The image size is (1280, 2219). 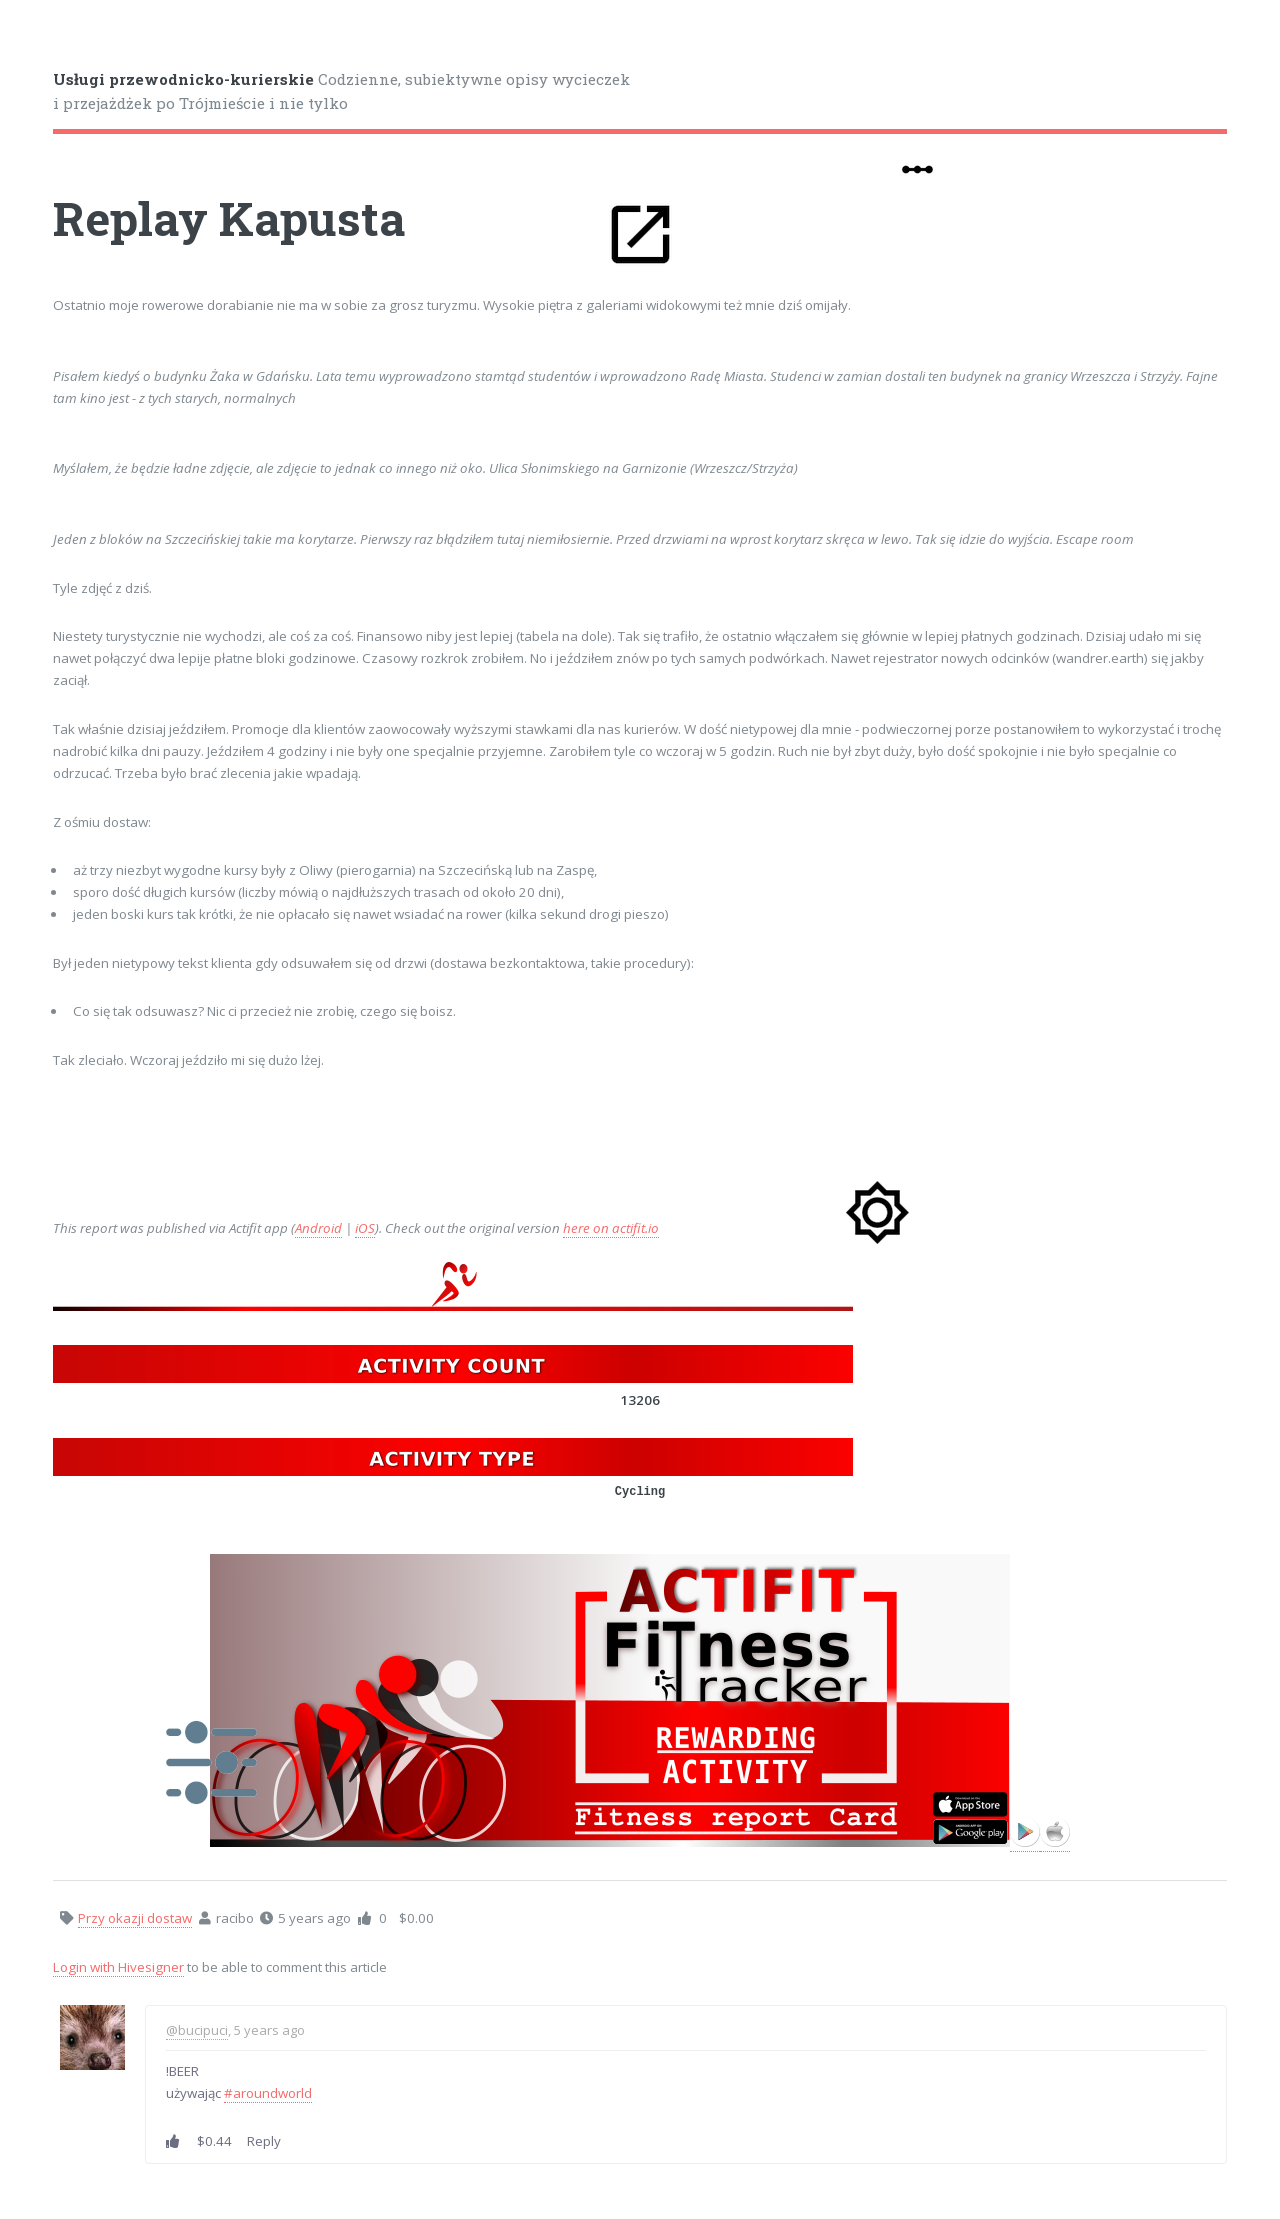 What do you see at coordinates (211, 1762) in the screenshot?
I see `adjust settings or preferences` at bounding box center [211, 1762].